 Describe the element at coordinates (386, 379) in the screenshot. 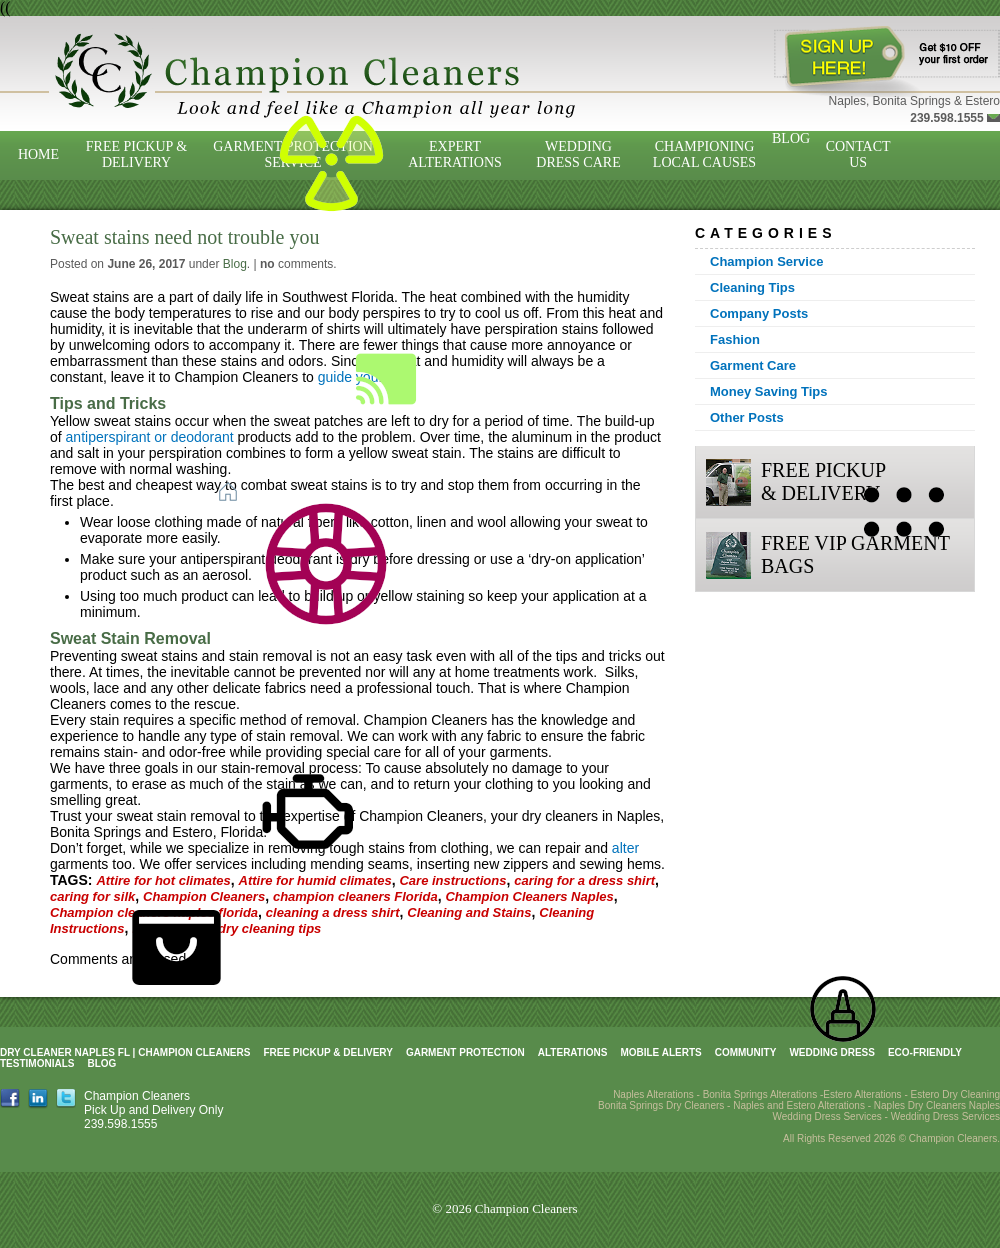

I see `cast your screen to another device` at that location.